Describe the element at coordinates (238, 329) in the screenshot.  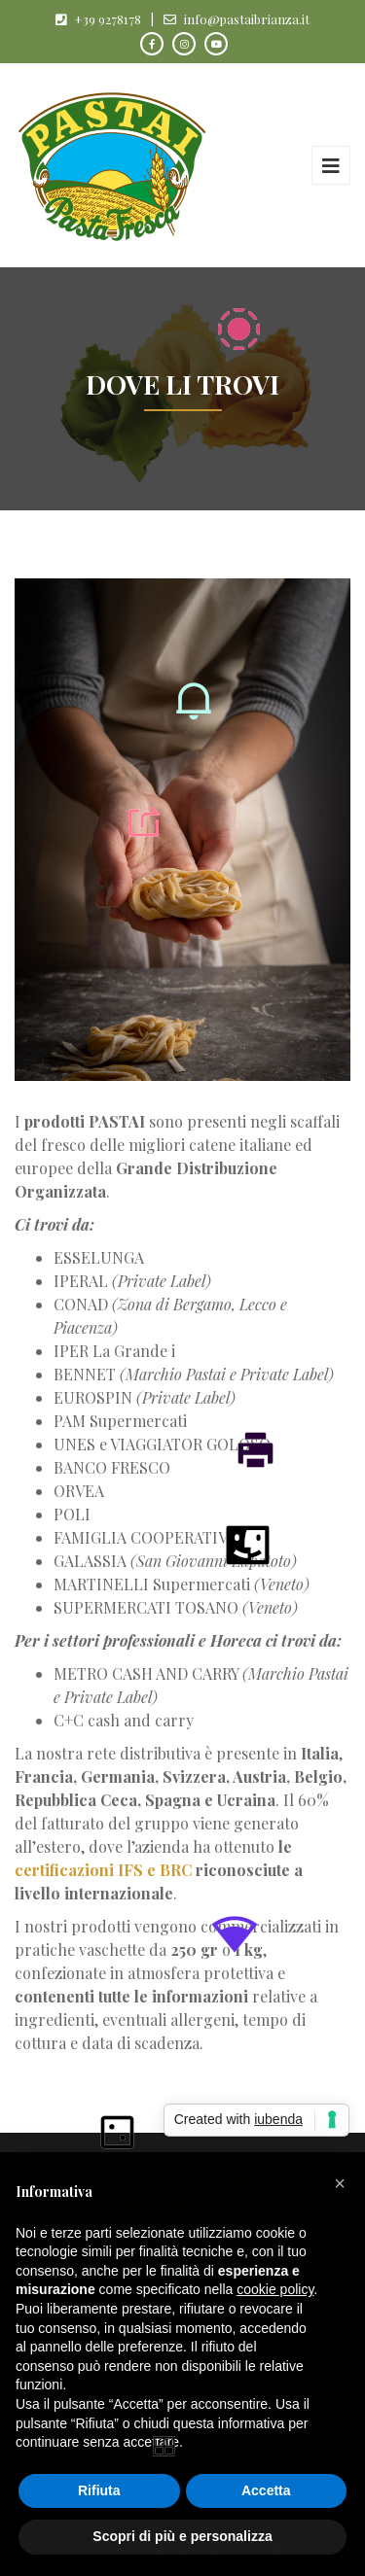
I see `open localsend app for local file sharing` at that location.